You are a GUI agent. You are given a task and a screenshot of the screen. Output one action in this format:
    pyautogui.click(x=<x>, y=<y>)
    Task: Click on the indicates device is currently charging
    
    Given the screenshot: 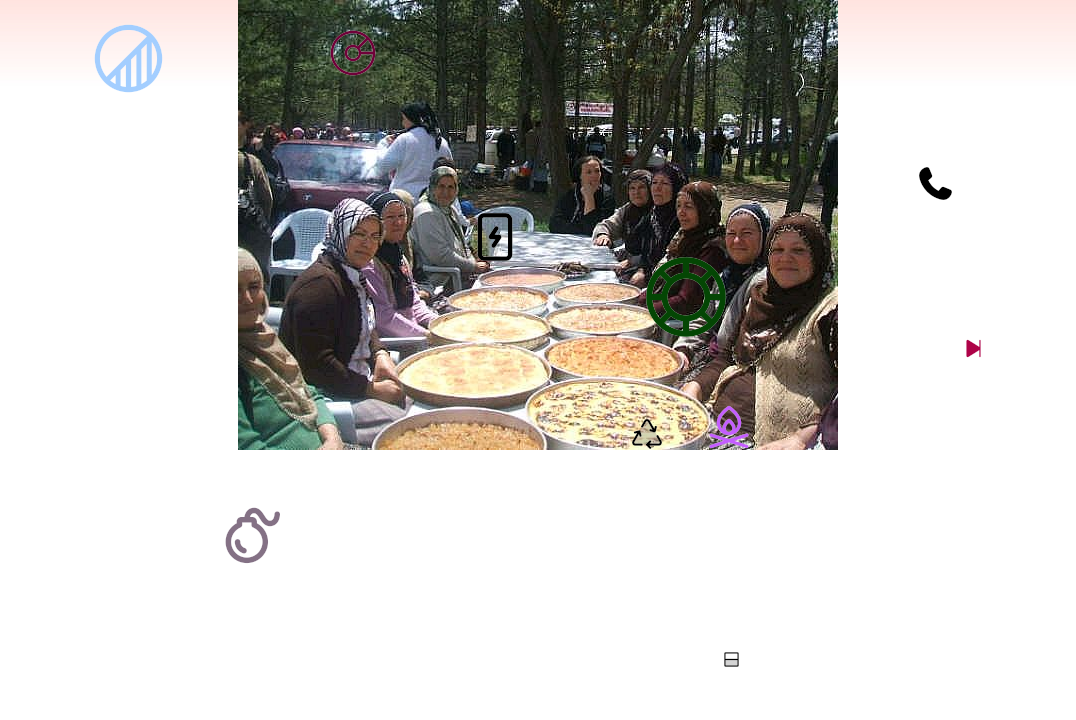 What is the action you would take?
    pyautogui.click(x=495, y=237)
    